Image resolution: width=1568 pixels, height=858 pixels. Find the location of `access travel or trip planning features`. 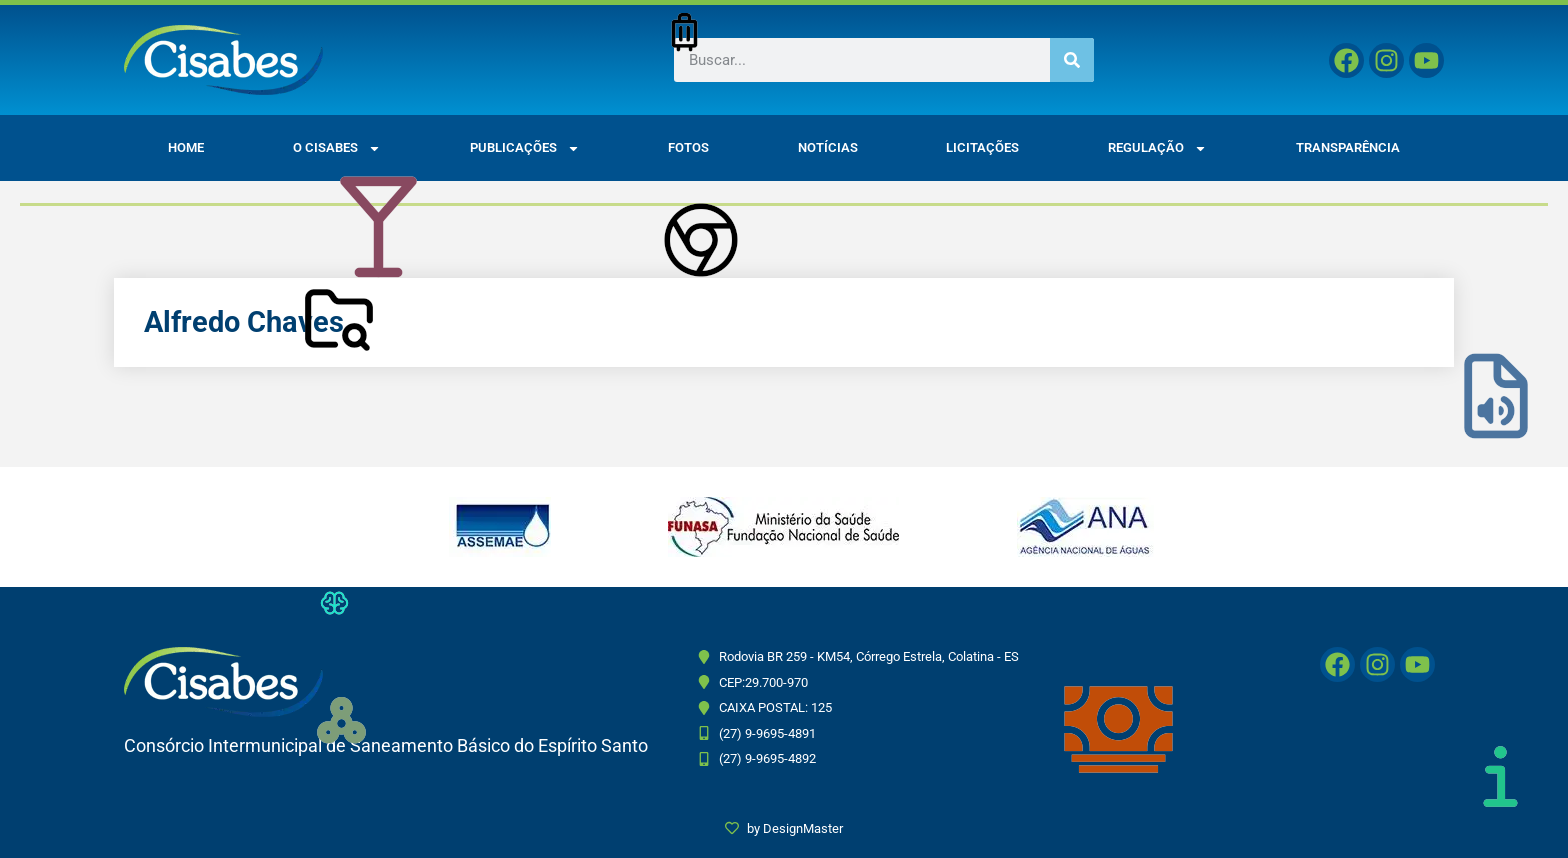

access travel or trip planning features is located at coordinates (684, 32).